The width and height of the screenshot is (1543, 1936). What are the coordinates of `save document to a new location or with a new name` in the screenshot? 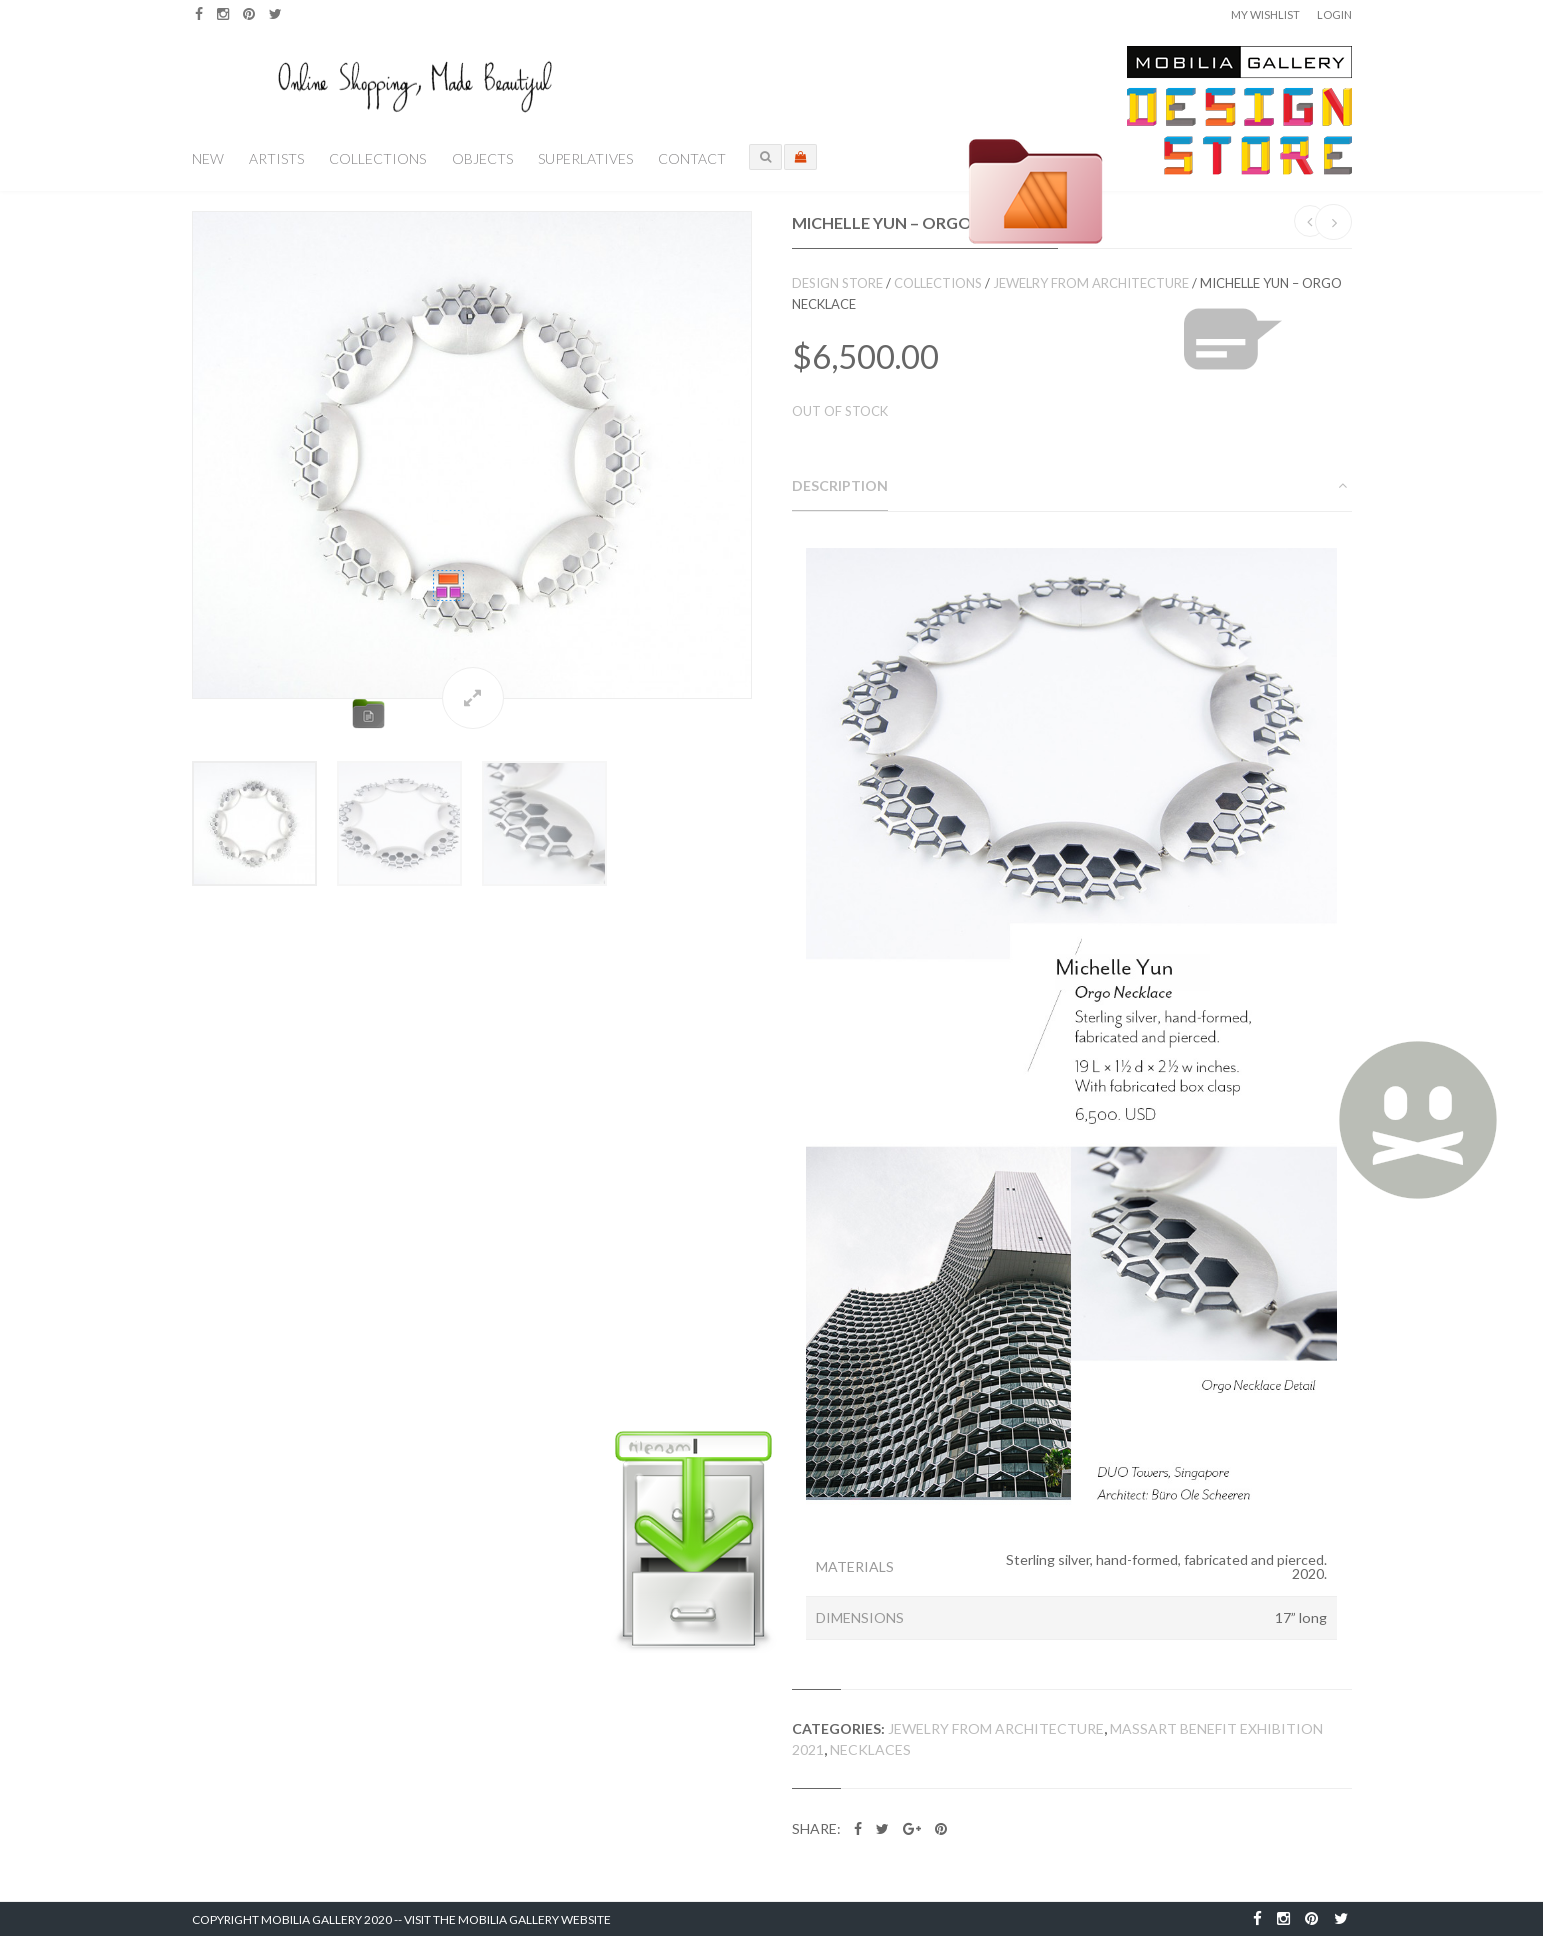 It's located at (693, 1545).